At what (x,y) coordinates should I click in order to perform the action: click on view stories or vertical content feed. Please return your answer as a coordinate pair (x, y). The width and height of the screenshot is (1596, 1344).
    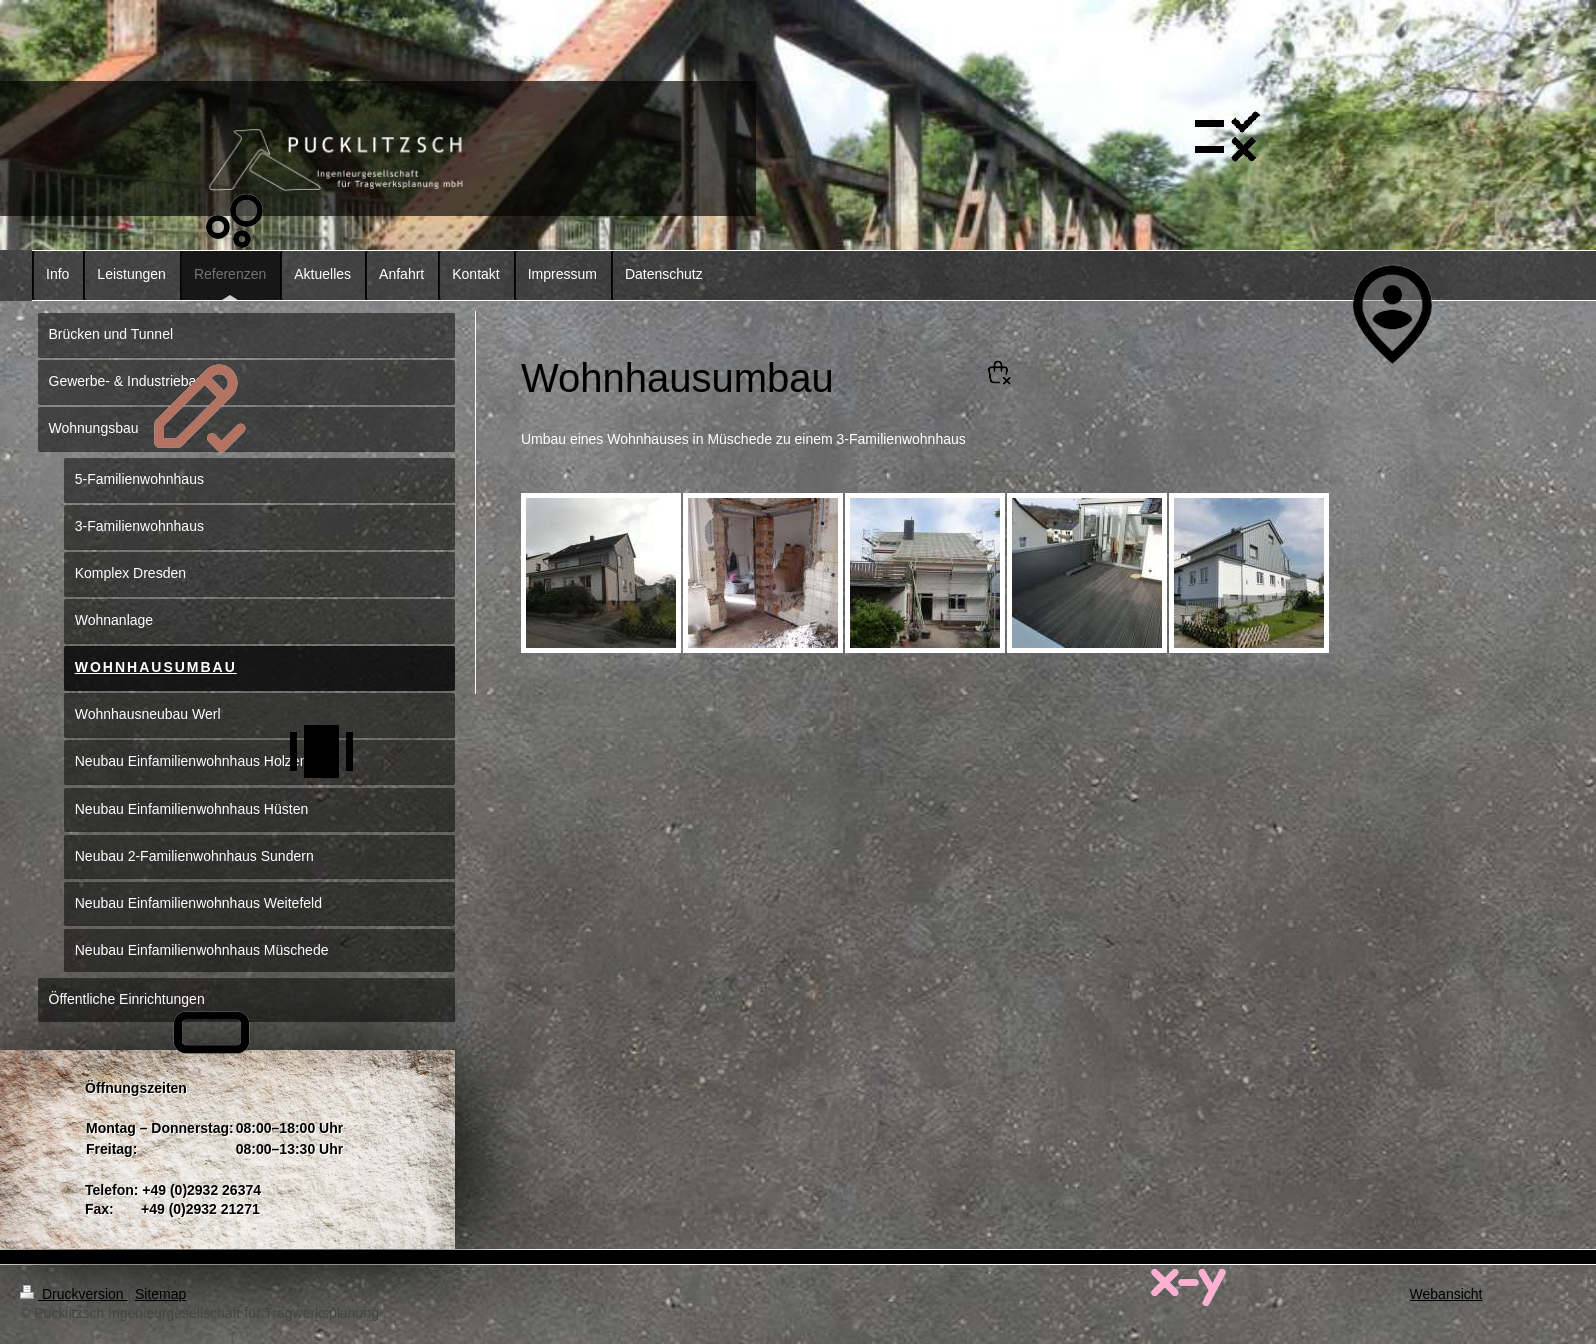
    Looking at the image, I should click on (321, 753).